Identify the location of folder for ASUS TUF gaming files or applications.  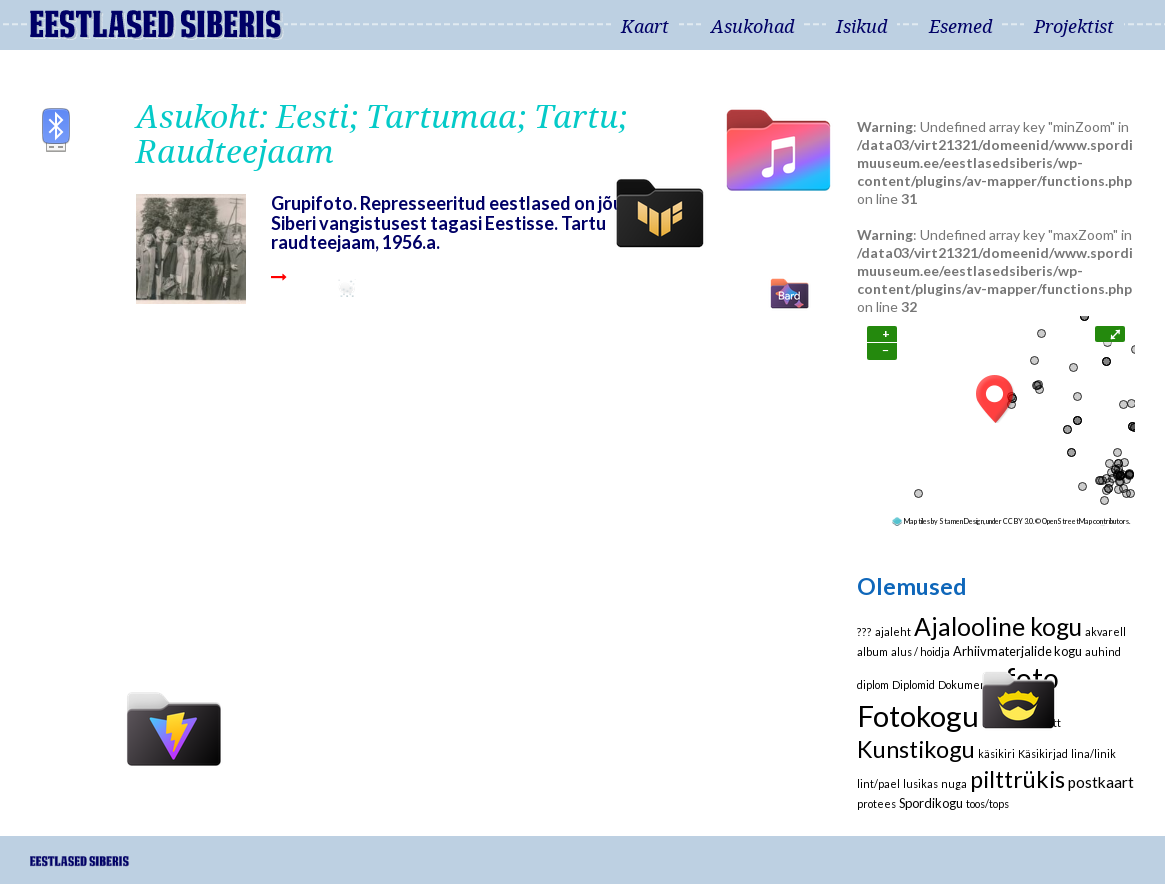
(659, 215).